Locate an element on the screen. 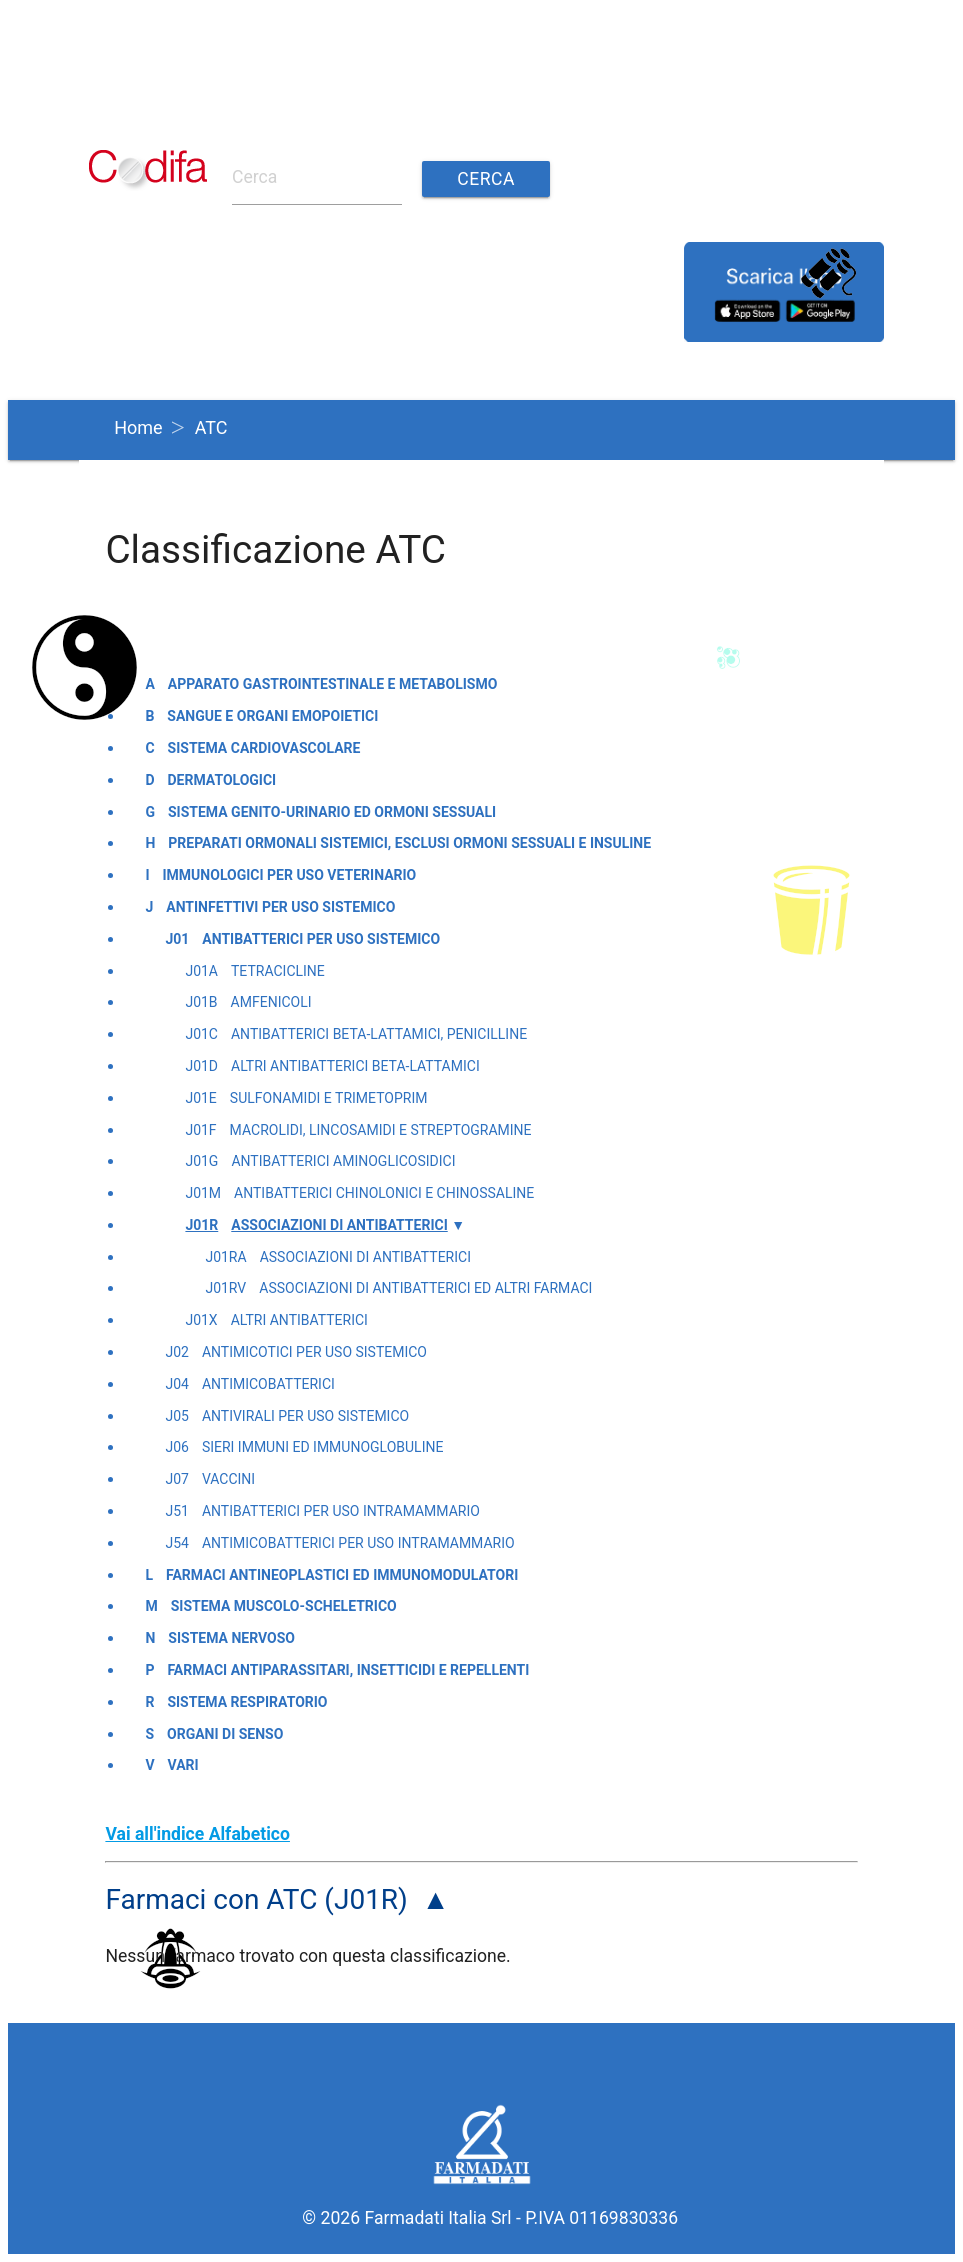 Image resolution: width=963 pixels, height=2262 pixels. explosive item or power-up in a game is located at coordinates (828, 270).